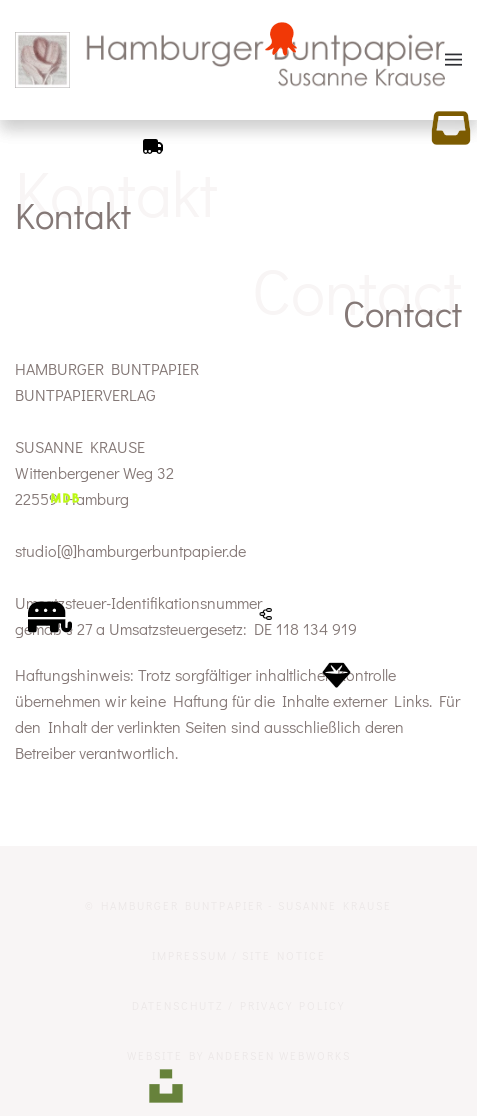 Image resolution: width=477 pixels, height=1116 pixels. I want to click on track your delivery or shipment, so click(153, 146).